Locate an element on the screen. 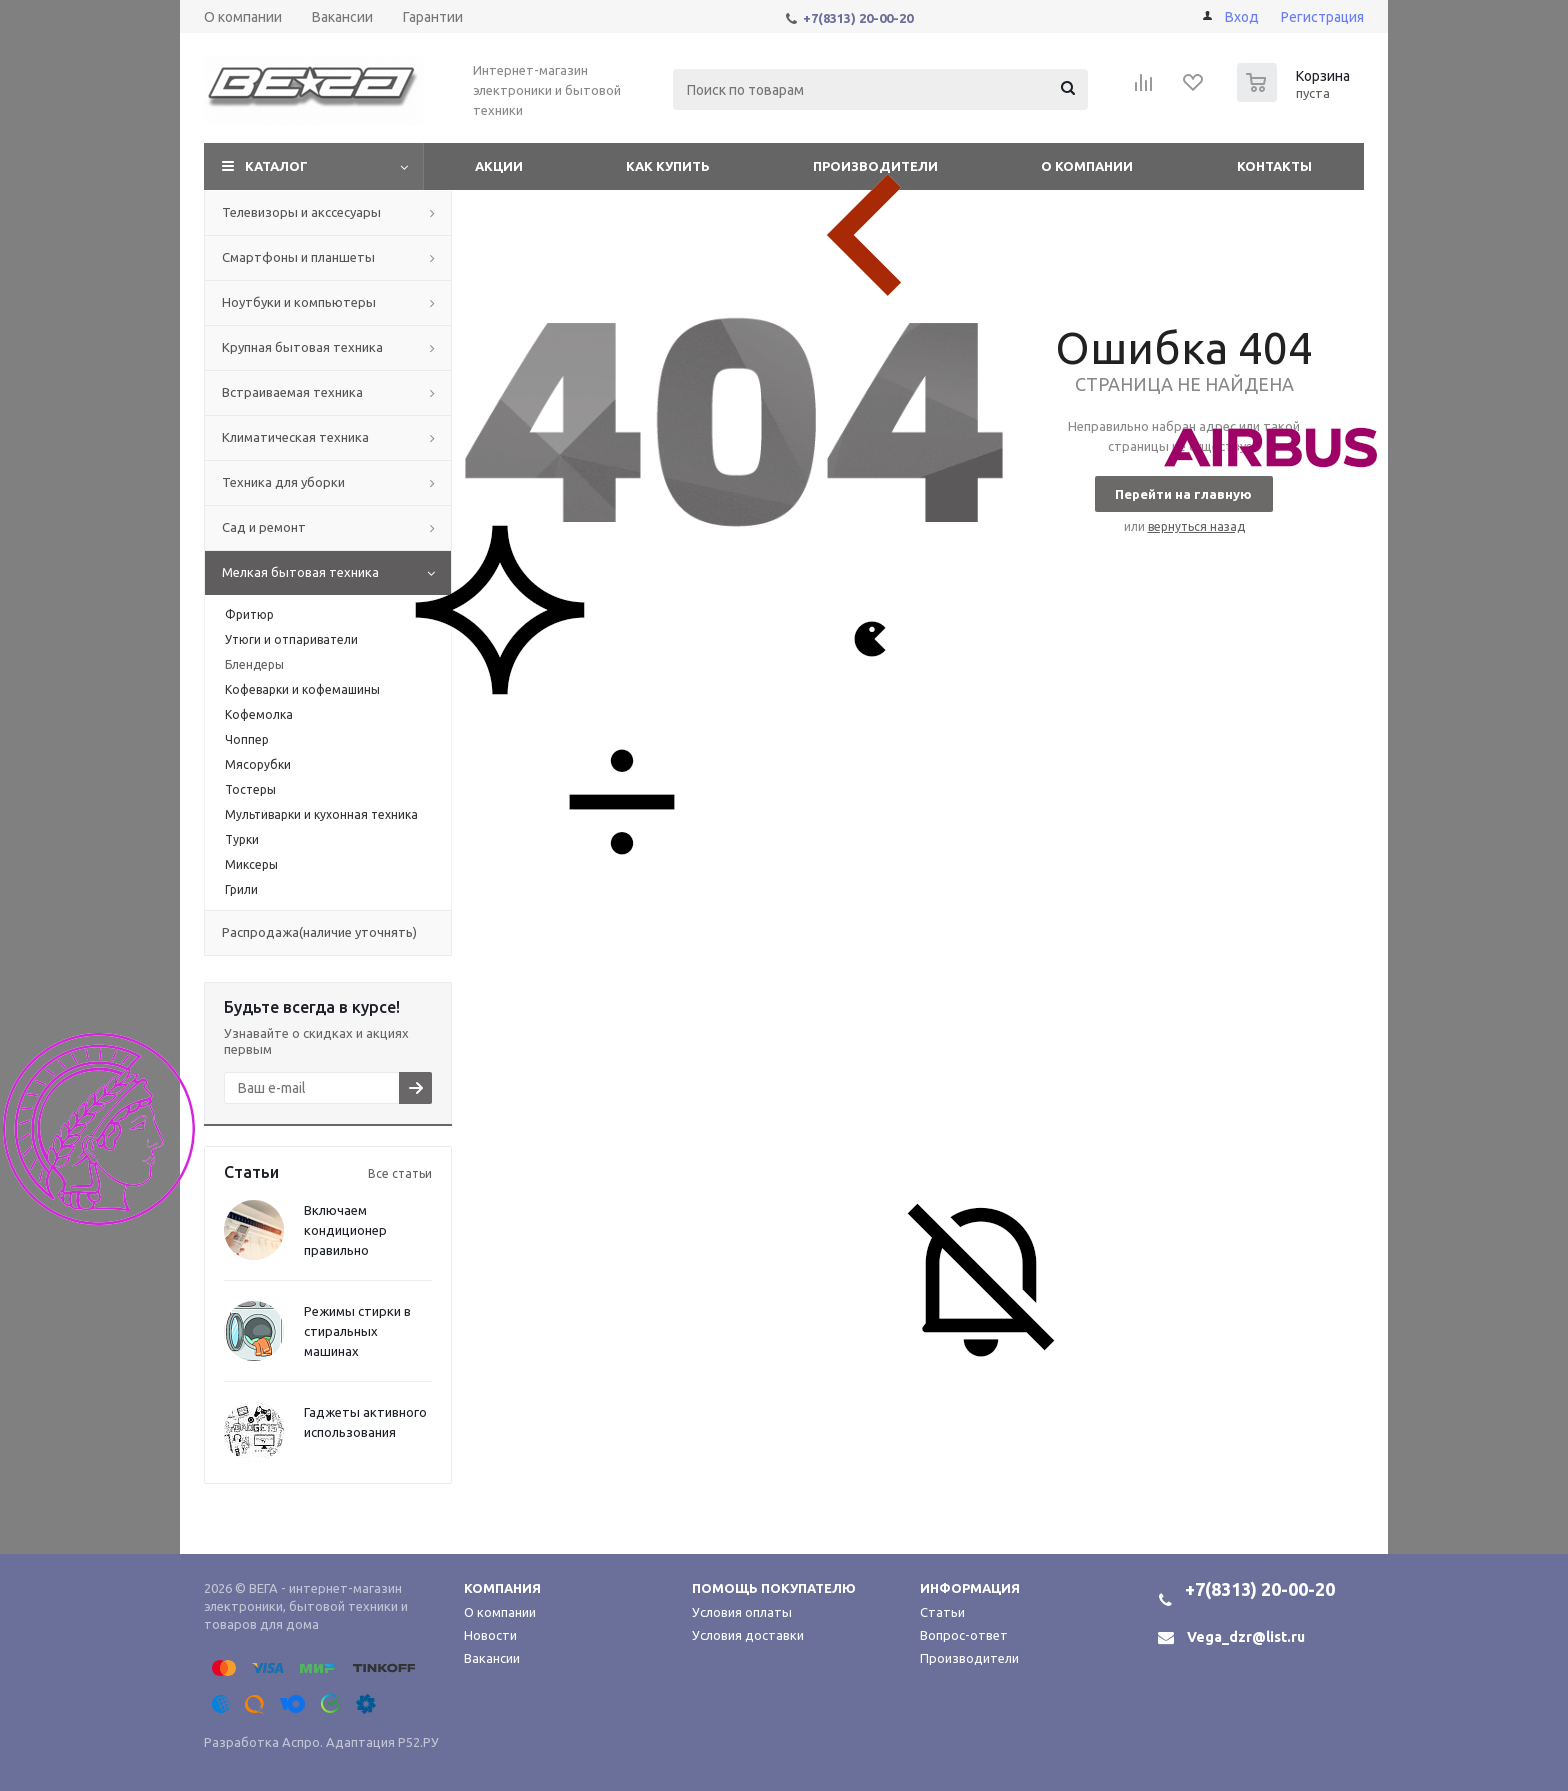  go back to the previous screen is located at coordinates (865, 235).